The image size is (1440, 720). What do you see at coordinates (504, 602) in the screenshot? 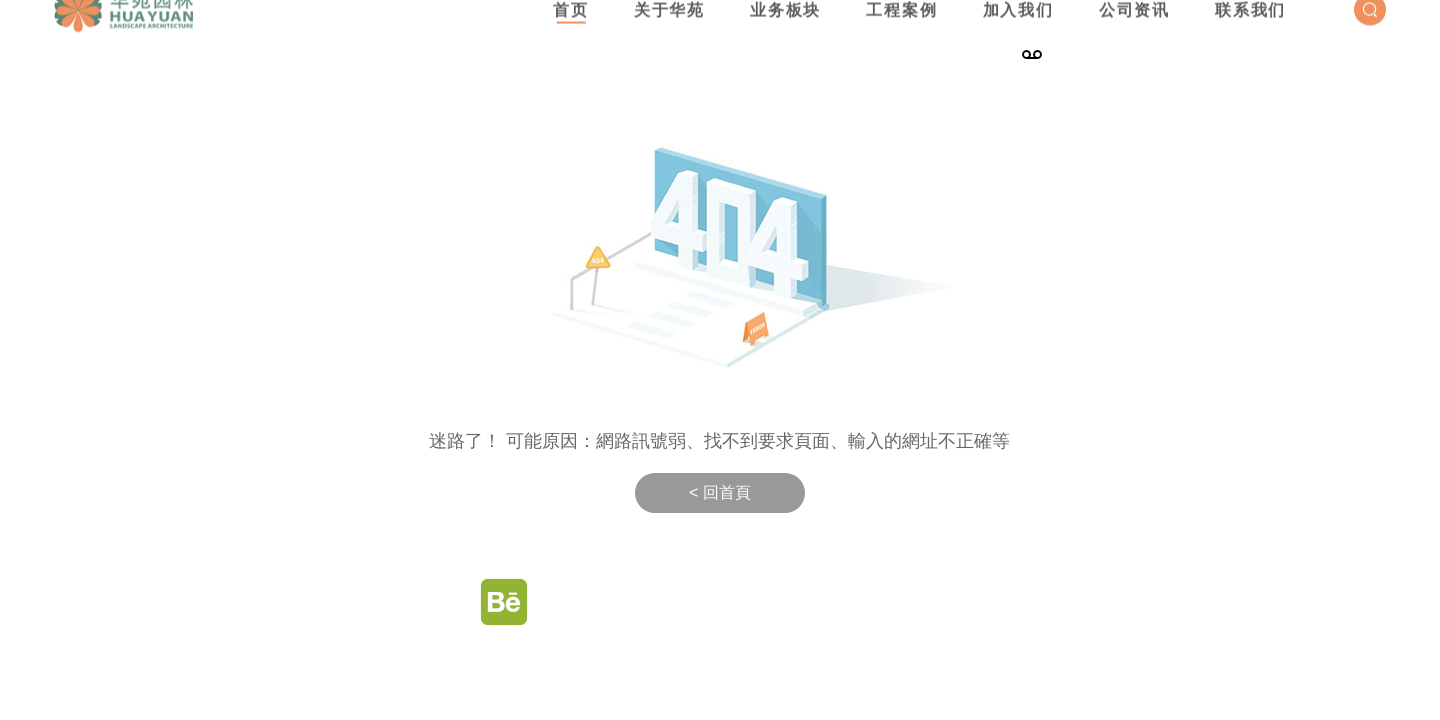
I see `visit Behance profile or portfolio` at bounding box center [504, 602].